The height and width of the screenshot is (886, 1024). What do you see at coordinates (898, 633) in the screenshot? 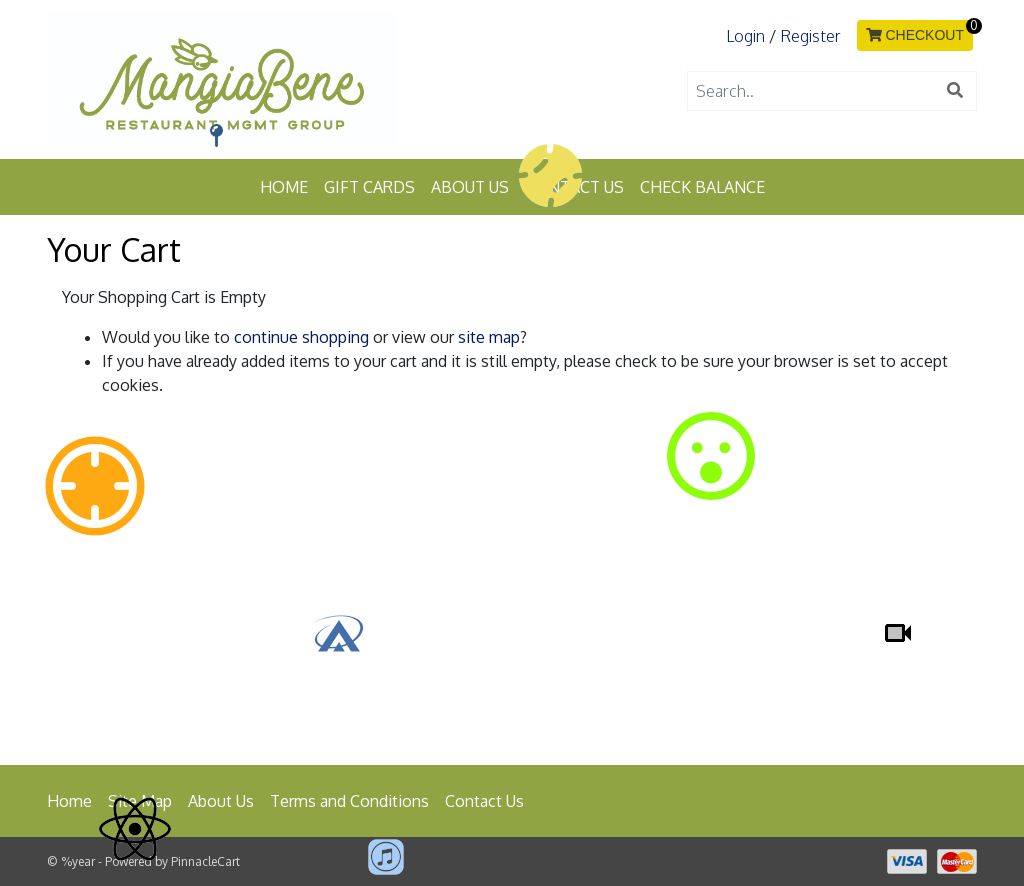
I see `start a video call` at bounding box center [898, 633].